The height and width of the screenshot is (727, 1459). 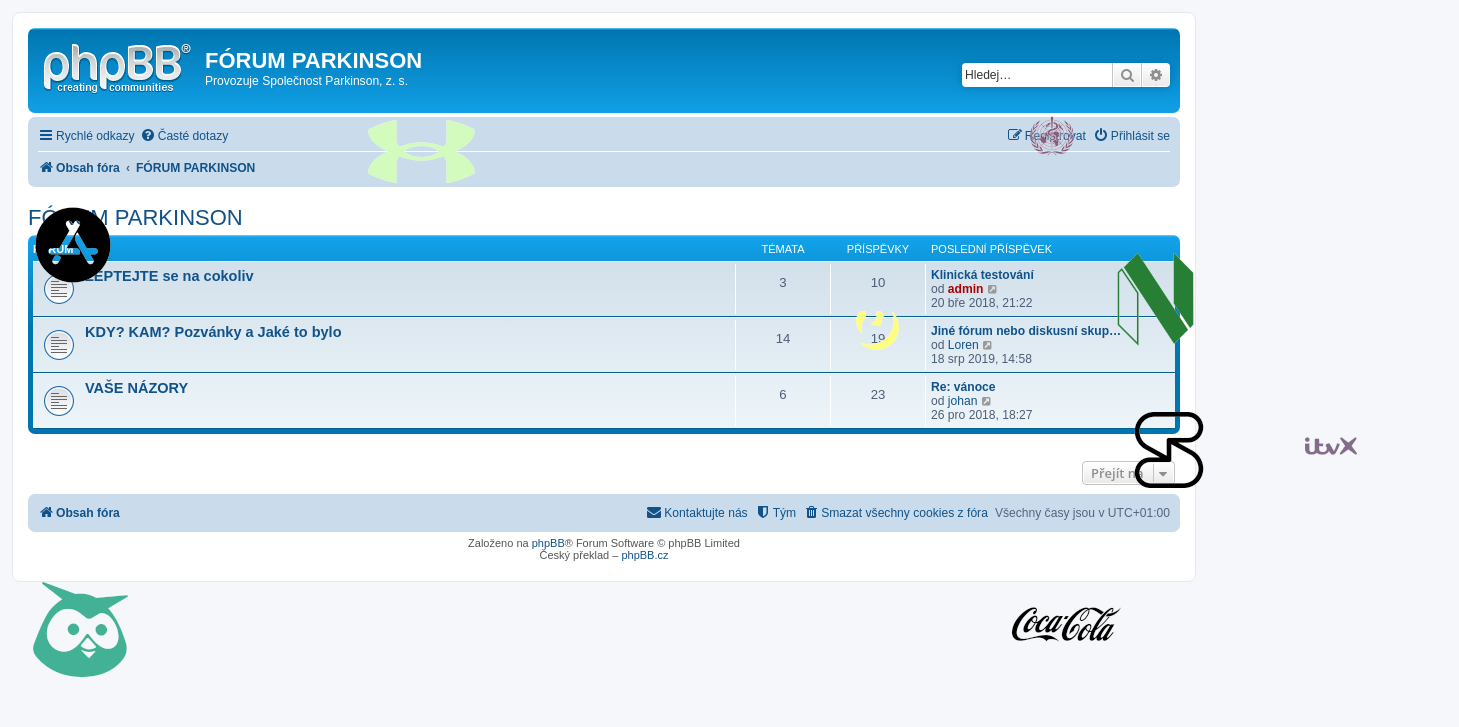 What do you see at coordinates (73, 245) in the screenshot?
I see `open the Apple App Store` at bounding box center [73, 245].